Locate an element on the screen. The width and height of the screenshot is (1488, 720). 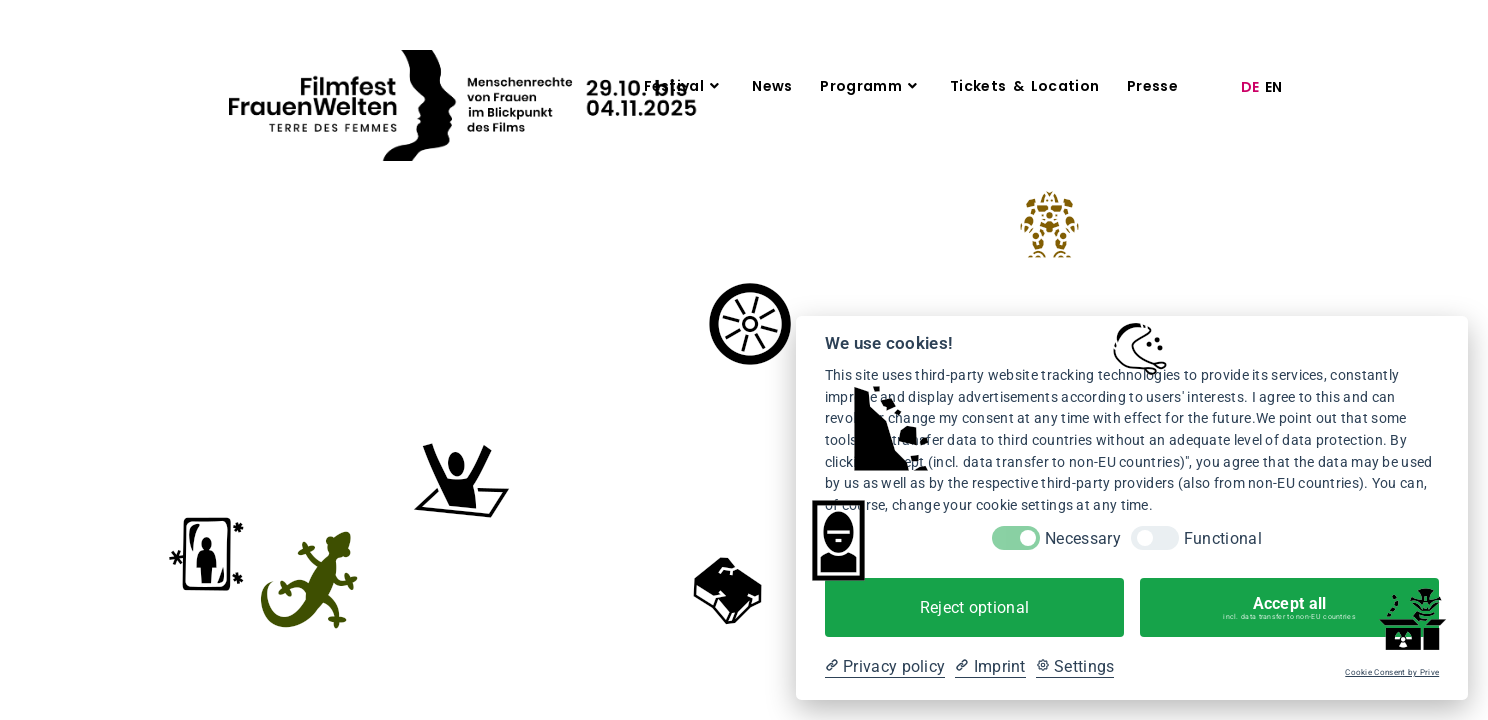
indicates a frozen character status effect is located at coordinates (206, 553).